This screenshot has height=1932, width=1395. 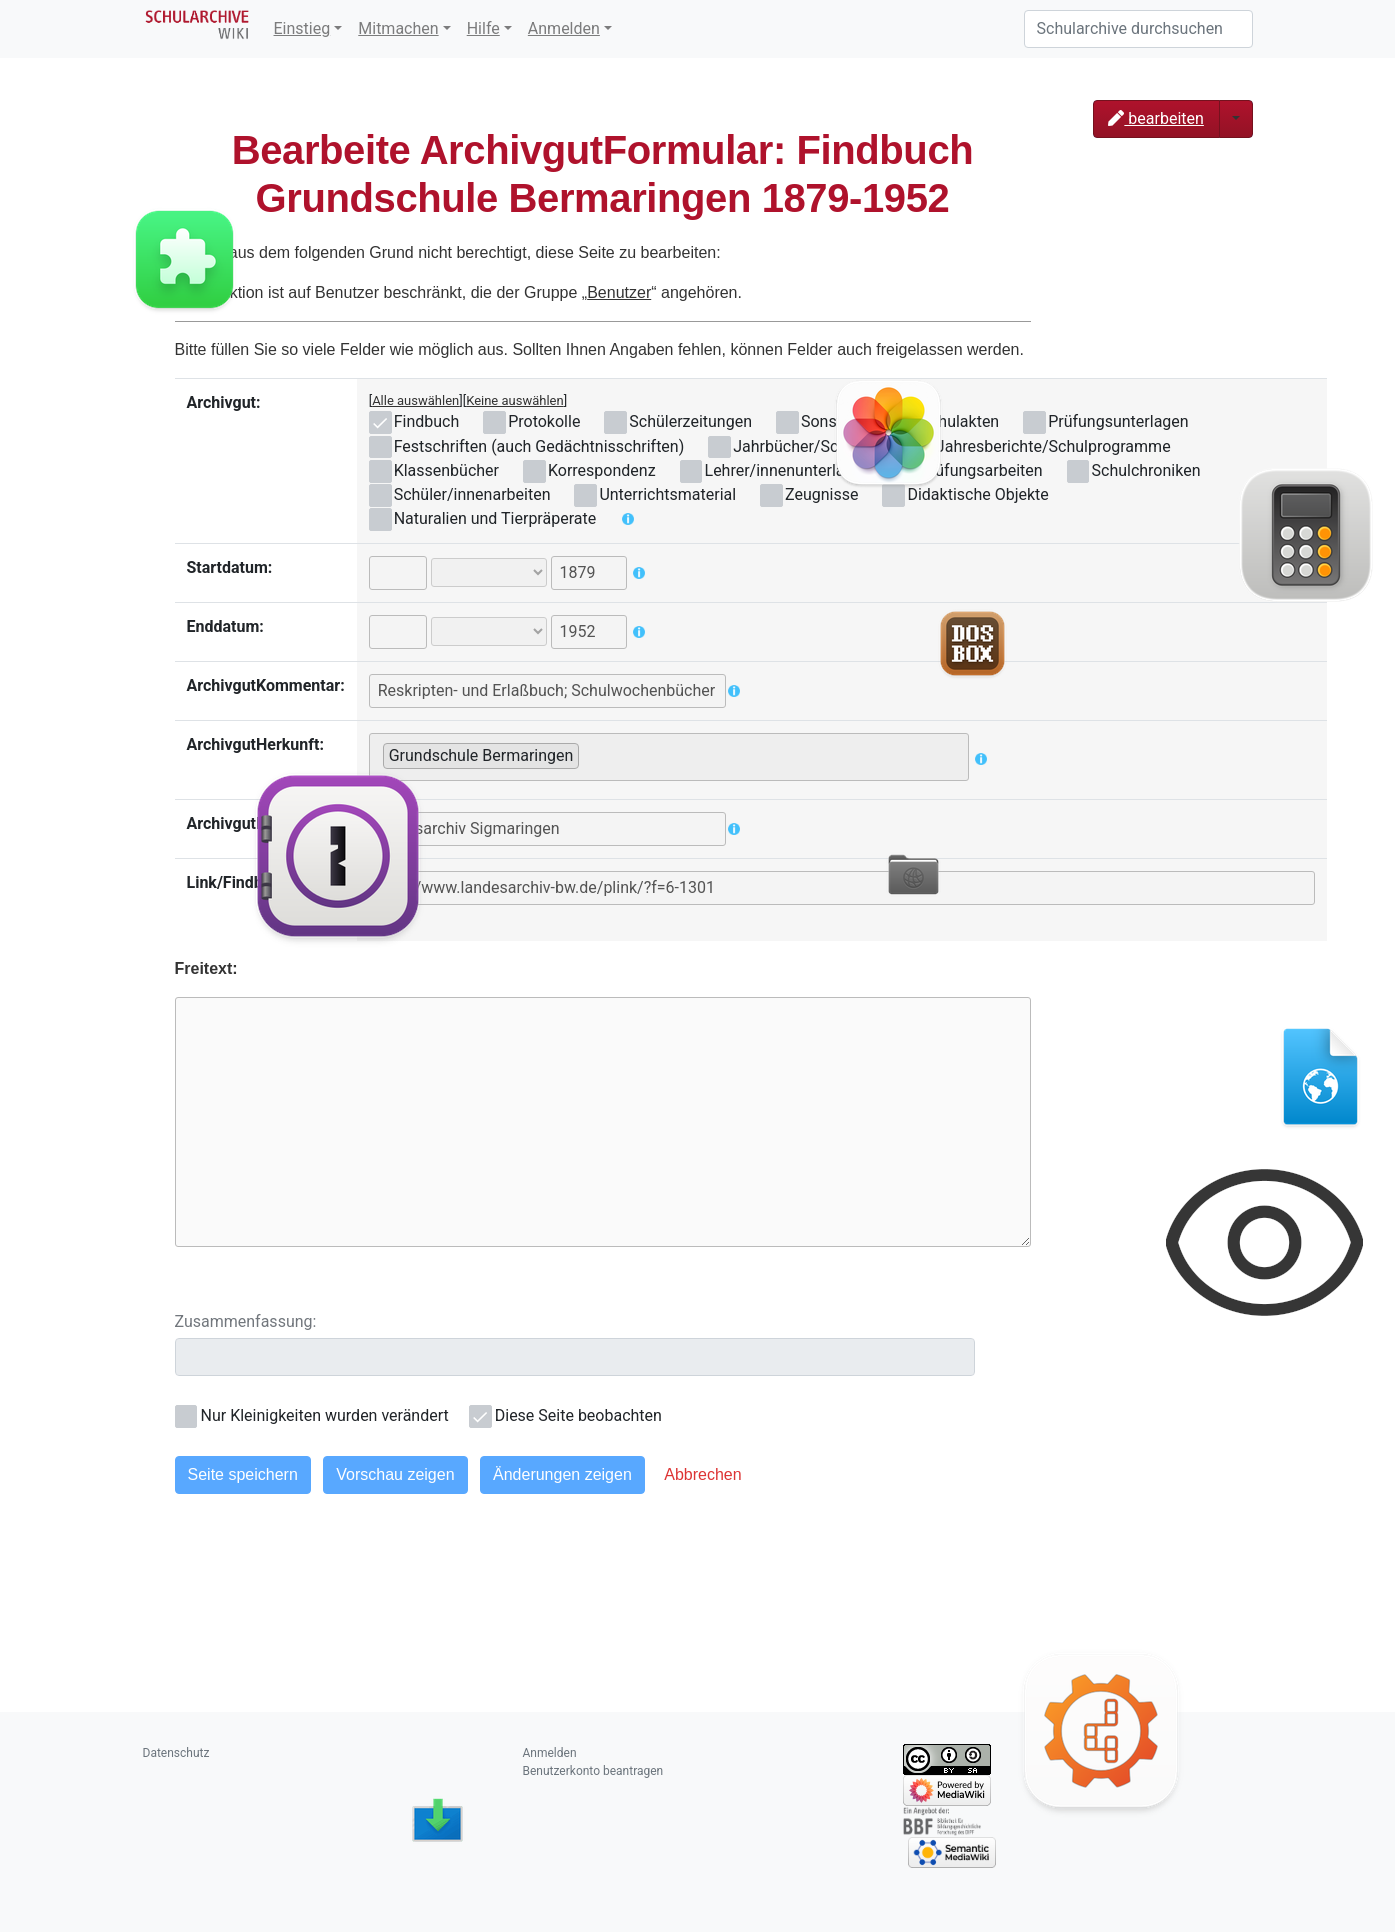 I want to click on folder containing html or web files, so click(x=913, y=874).